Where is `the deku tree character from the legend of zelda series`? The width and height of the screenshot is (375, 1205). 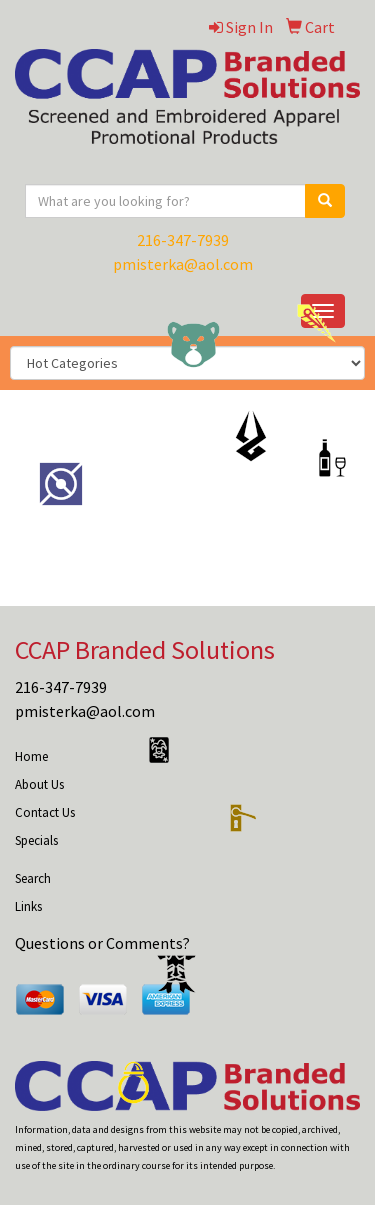
the deku tree character from the legend of zelda series is located at coordinates (176, 974).